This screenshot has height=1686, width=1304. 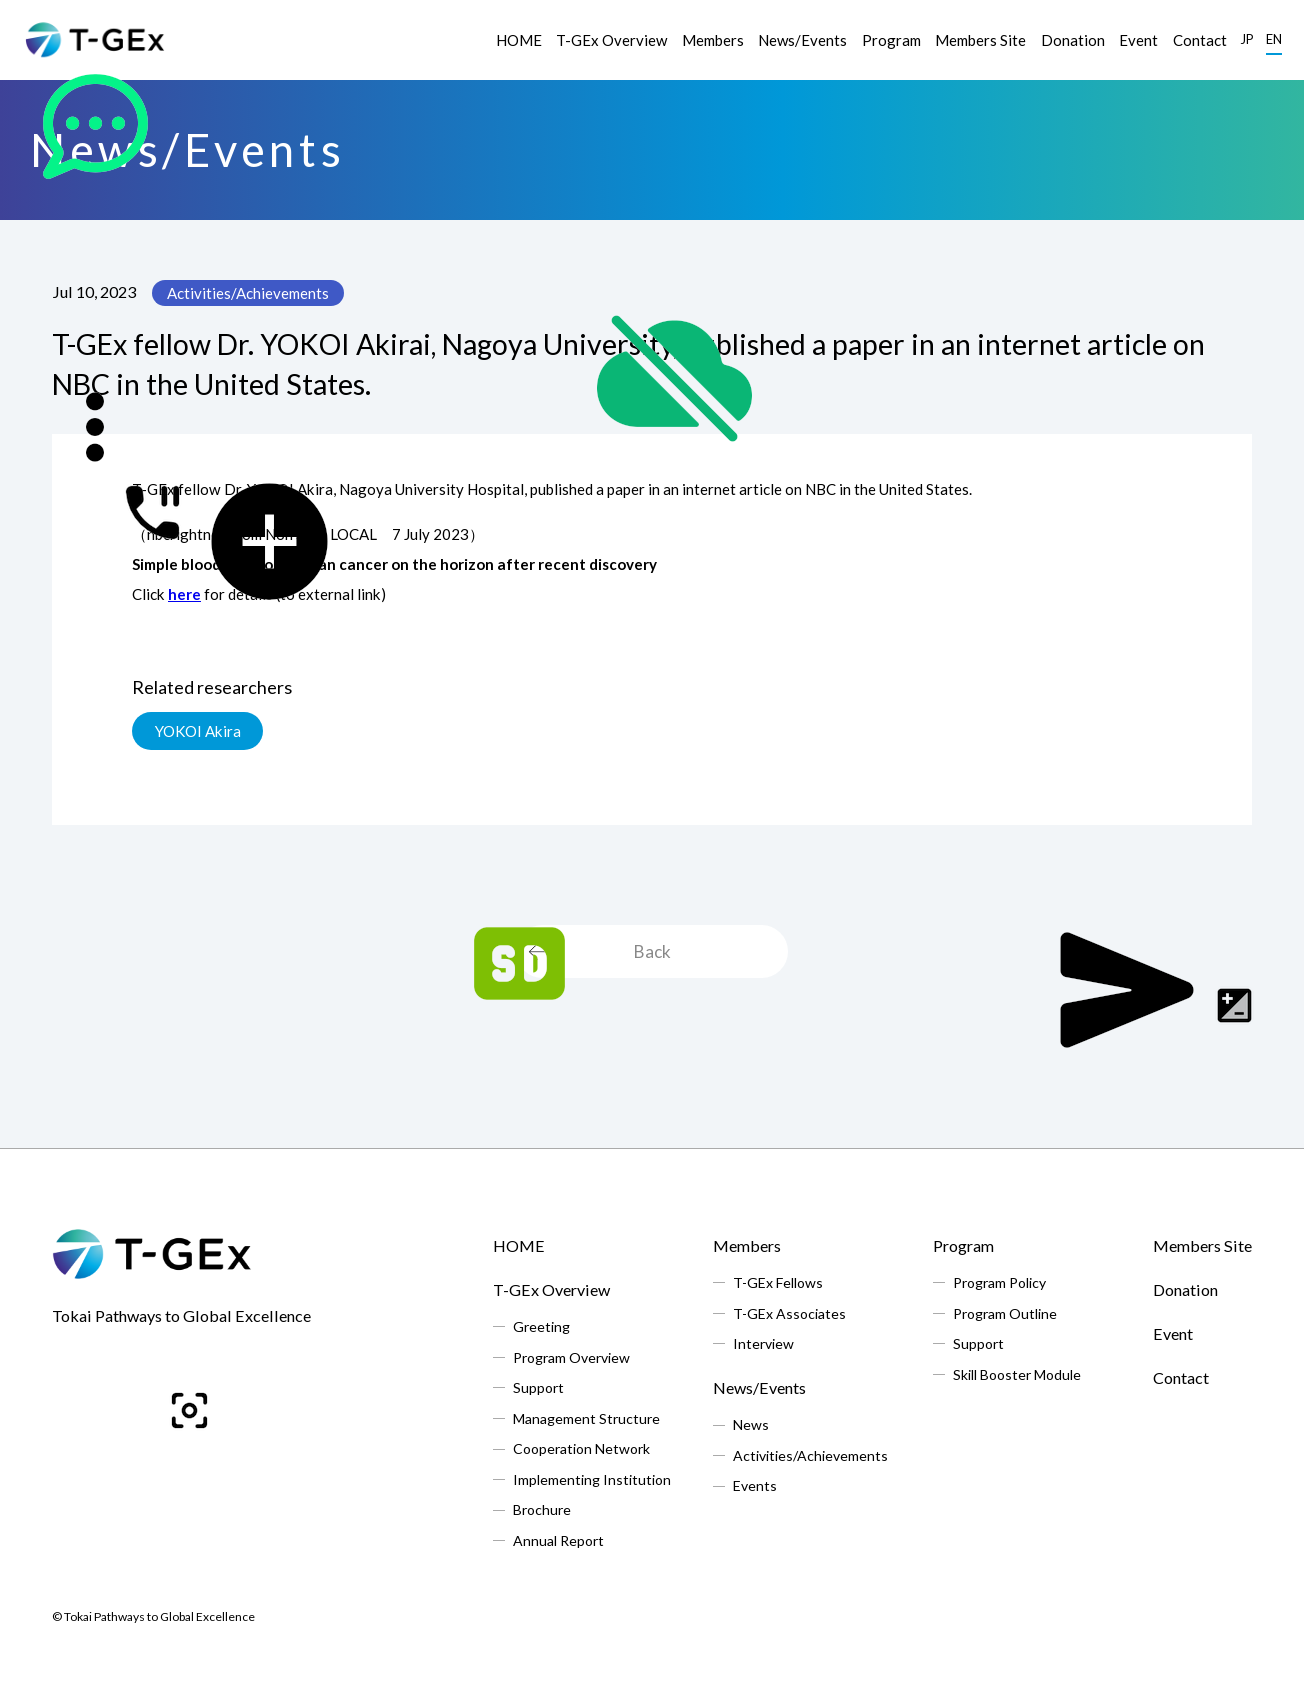 I want to click on indicates standard definition video quality, so click(x=519, y=963).